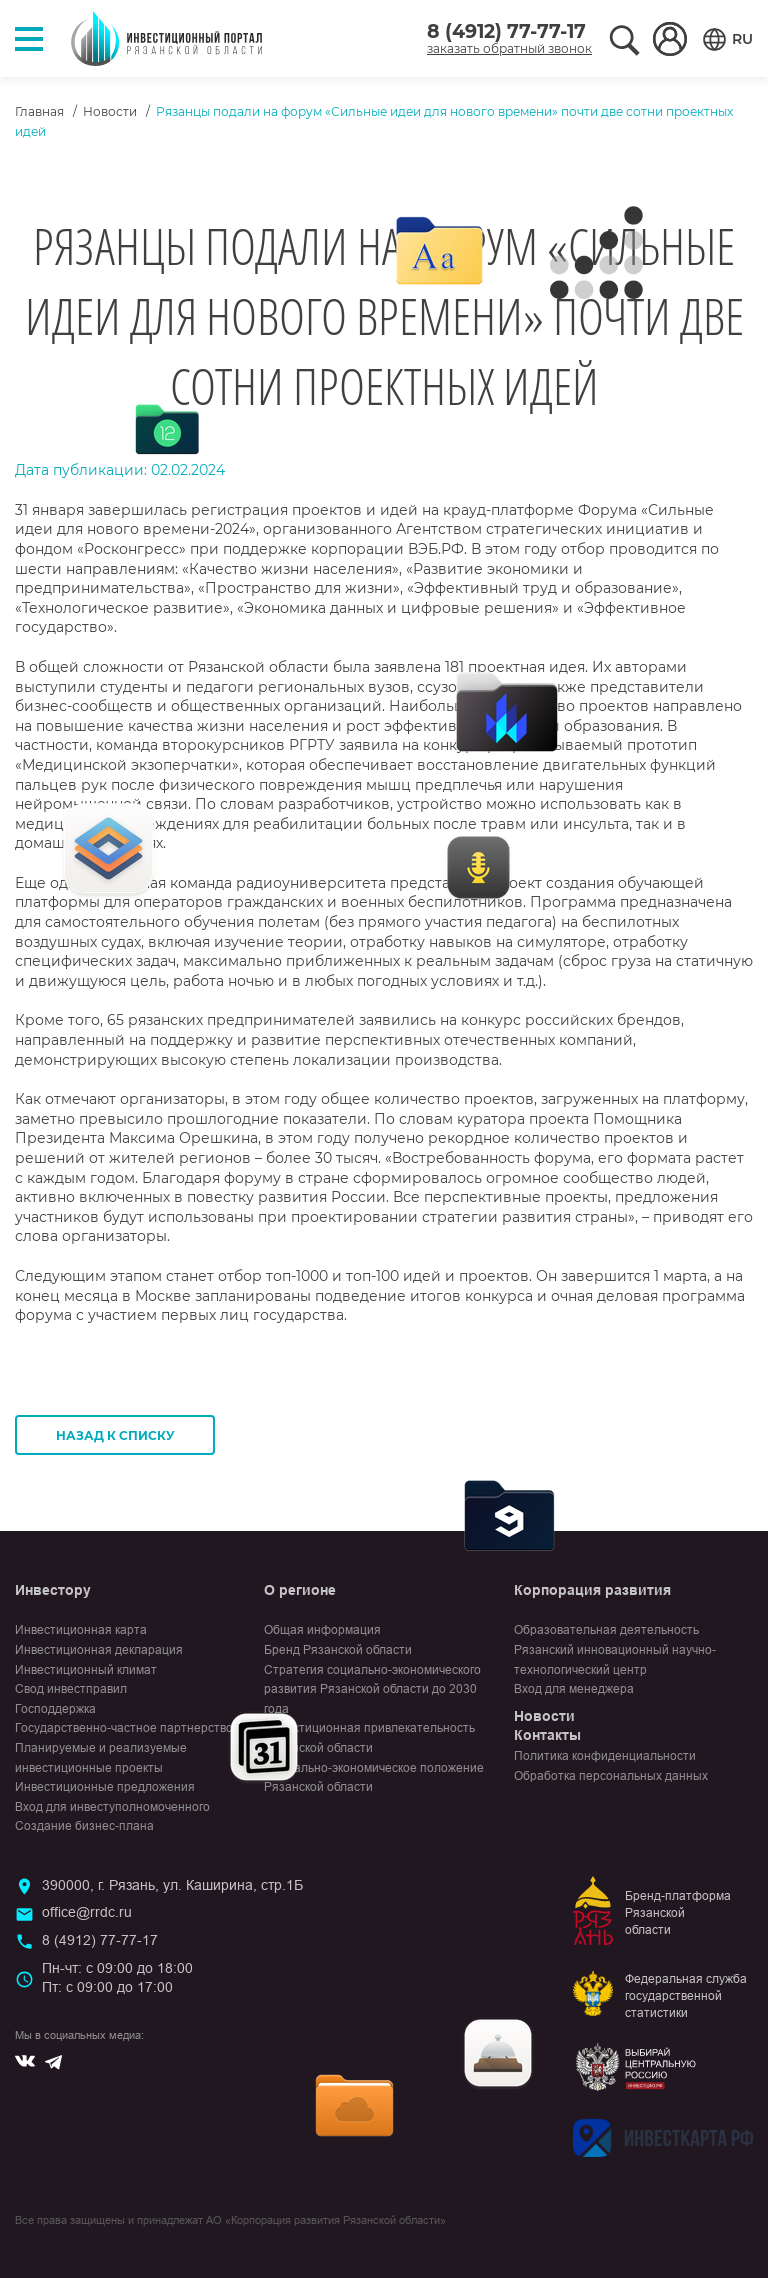 The width and height of the screenshot is (768, 2278). What do you see at coordinates (509, 1518) in the screenshot?
I see `open 9GAG downloads folder` at bounding box center [509, 1518].